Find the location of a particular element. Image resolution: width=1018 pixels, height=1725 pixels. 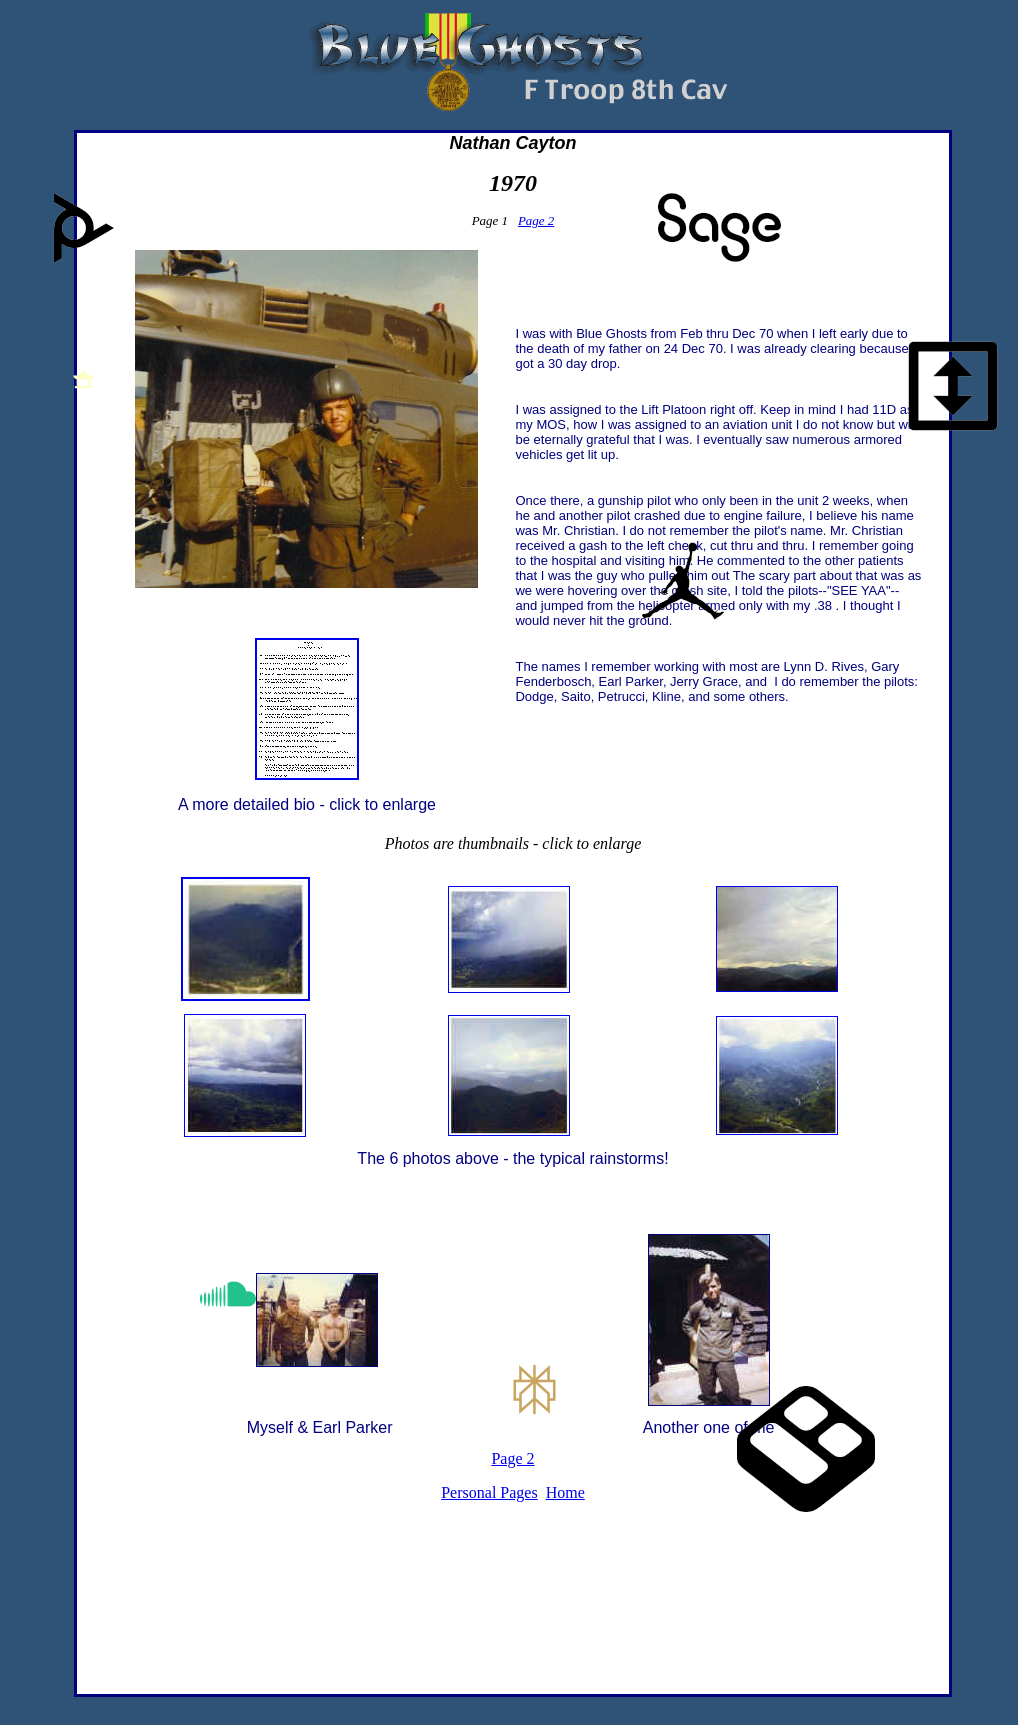

open SoundCloud app is located at coordinates (228, 1294).